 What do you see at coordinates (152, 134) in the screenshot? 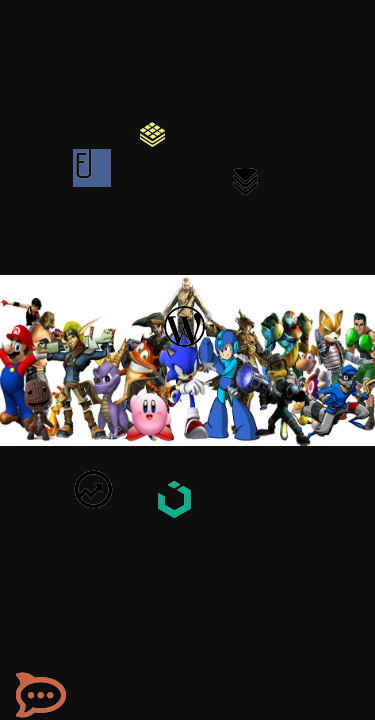
I see `open torizon platform dashboard` at bounding box center [152, 134].